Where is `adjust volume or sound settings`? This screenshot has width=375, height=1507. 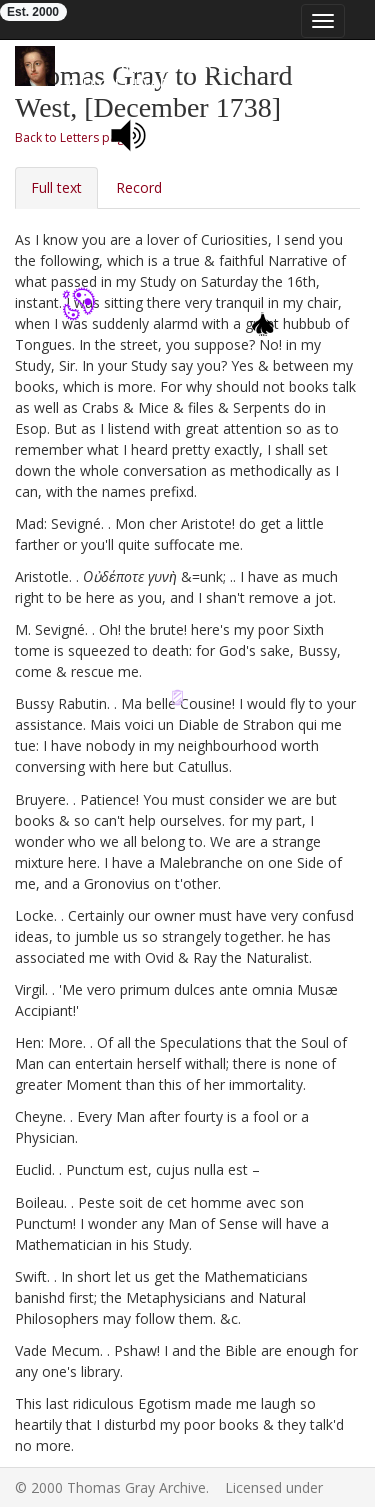
adjust volume or sound settings is located at coordinates (128, 135).